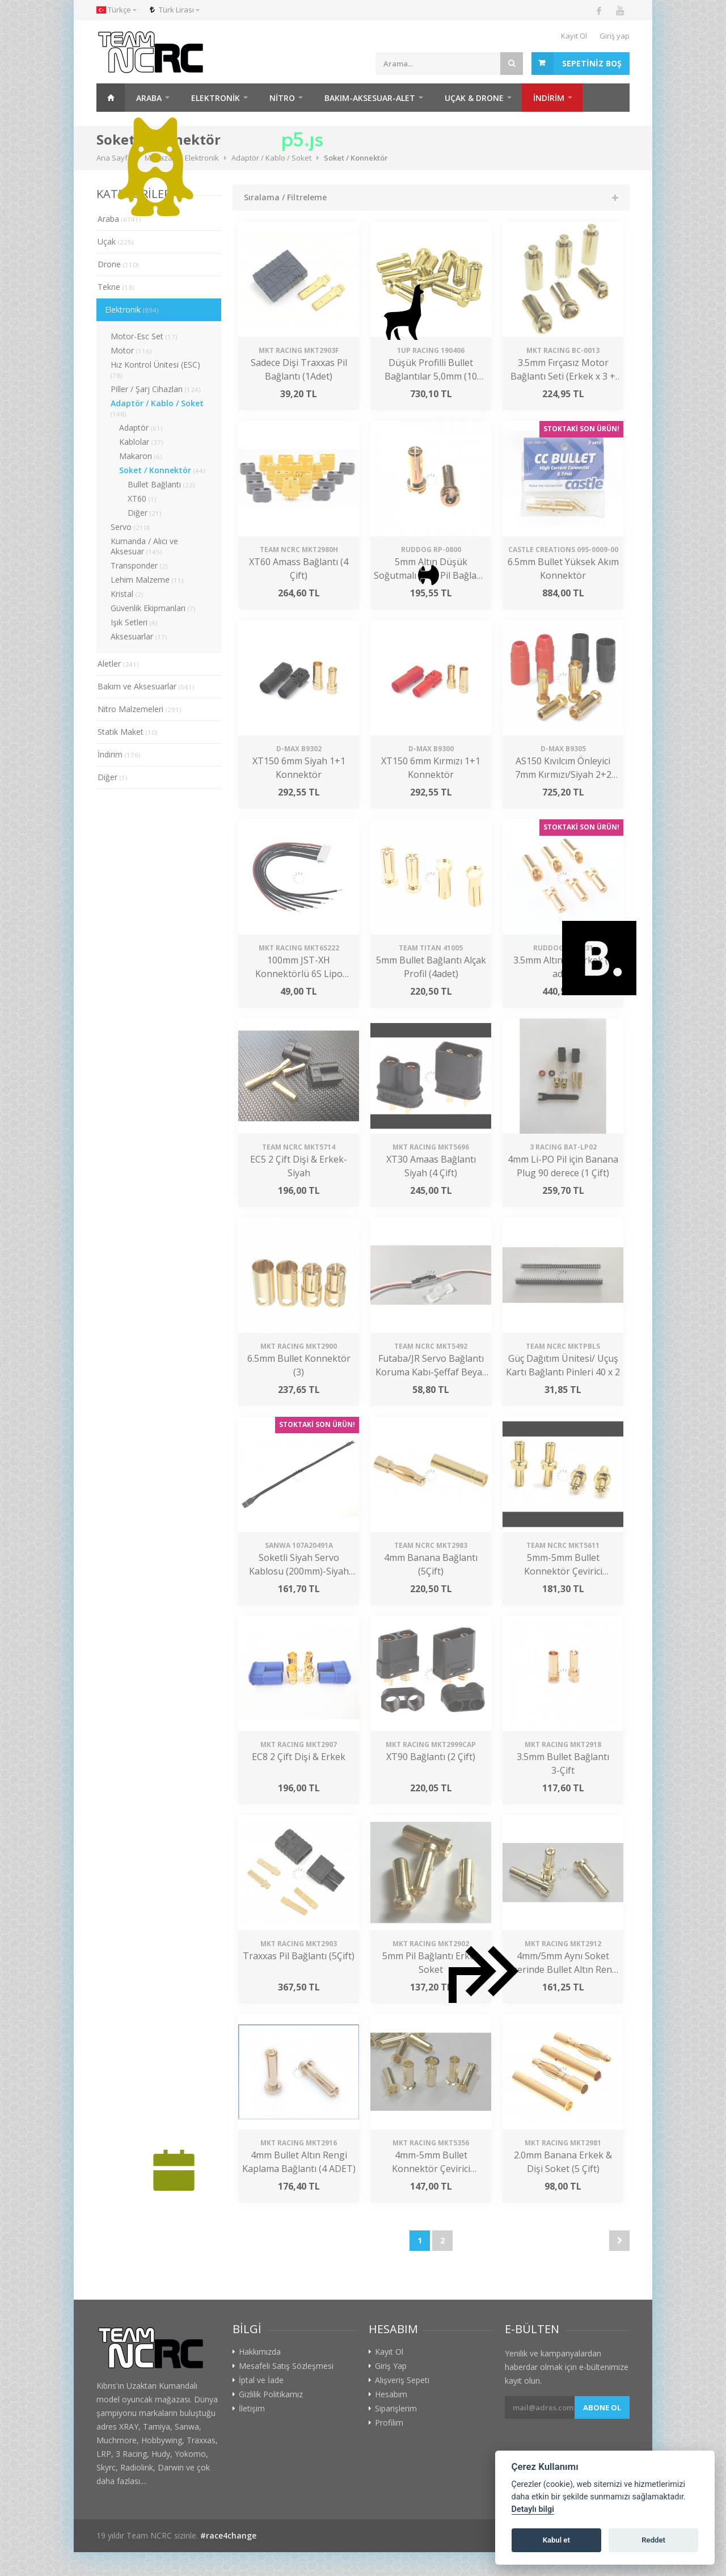 This screenshot has height=2576, width=726. What do you see at coordinates (302, 141) in the screenshot?
I see `p5.js creative coding library logo` at bounding box center [302, 141].